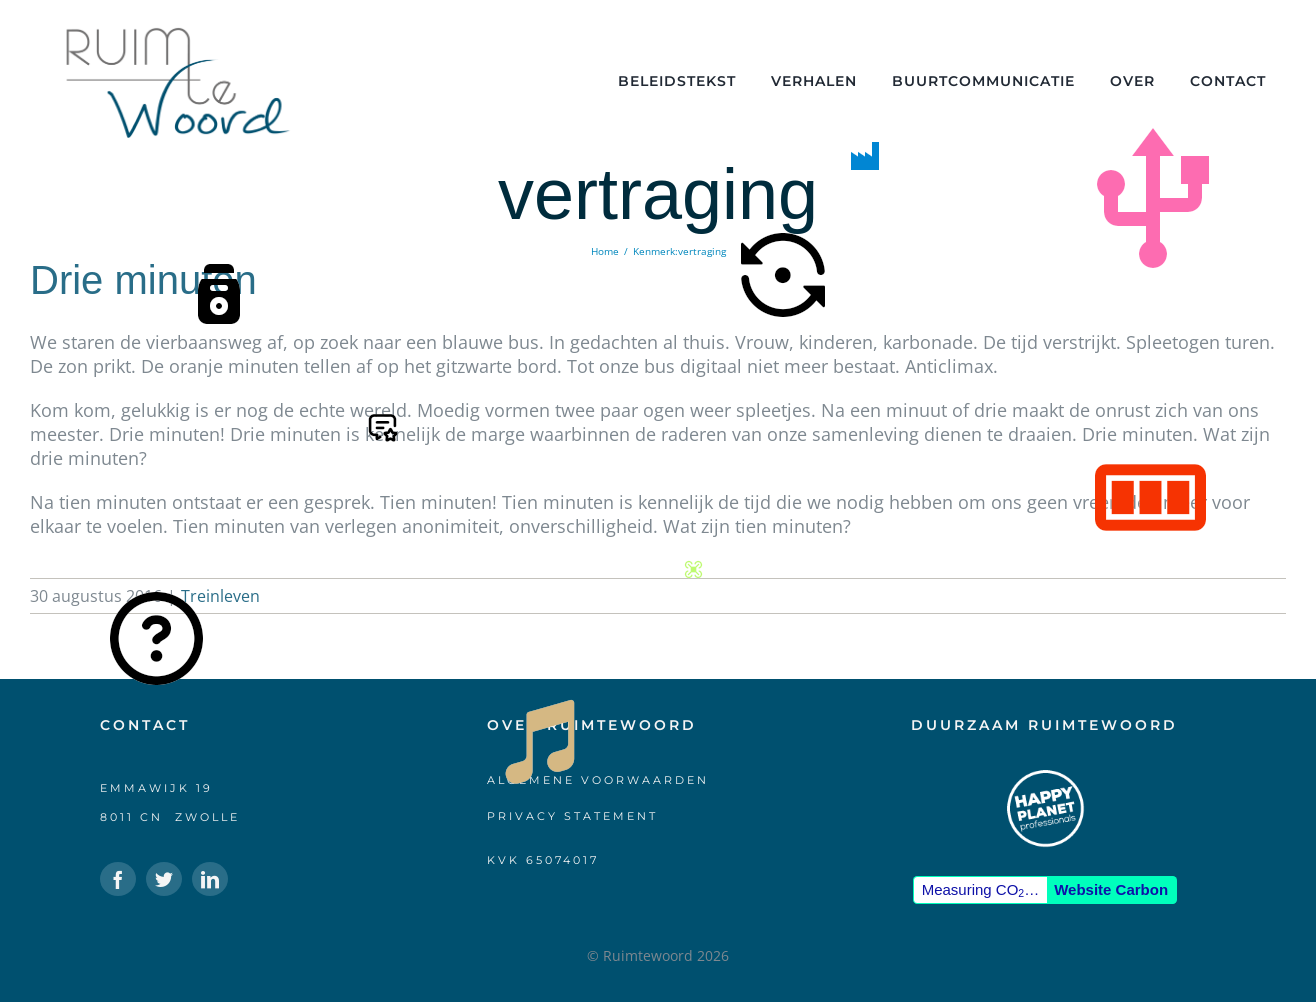 This screenshot has height=1002, width=1316. Describe the element at coordinates (1153, 198) in the screenshot. I see `indicates USB connection available` at that location.